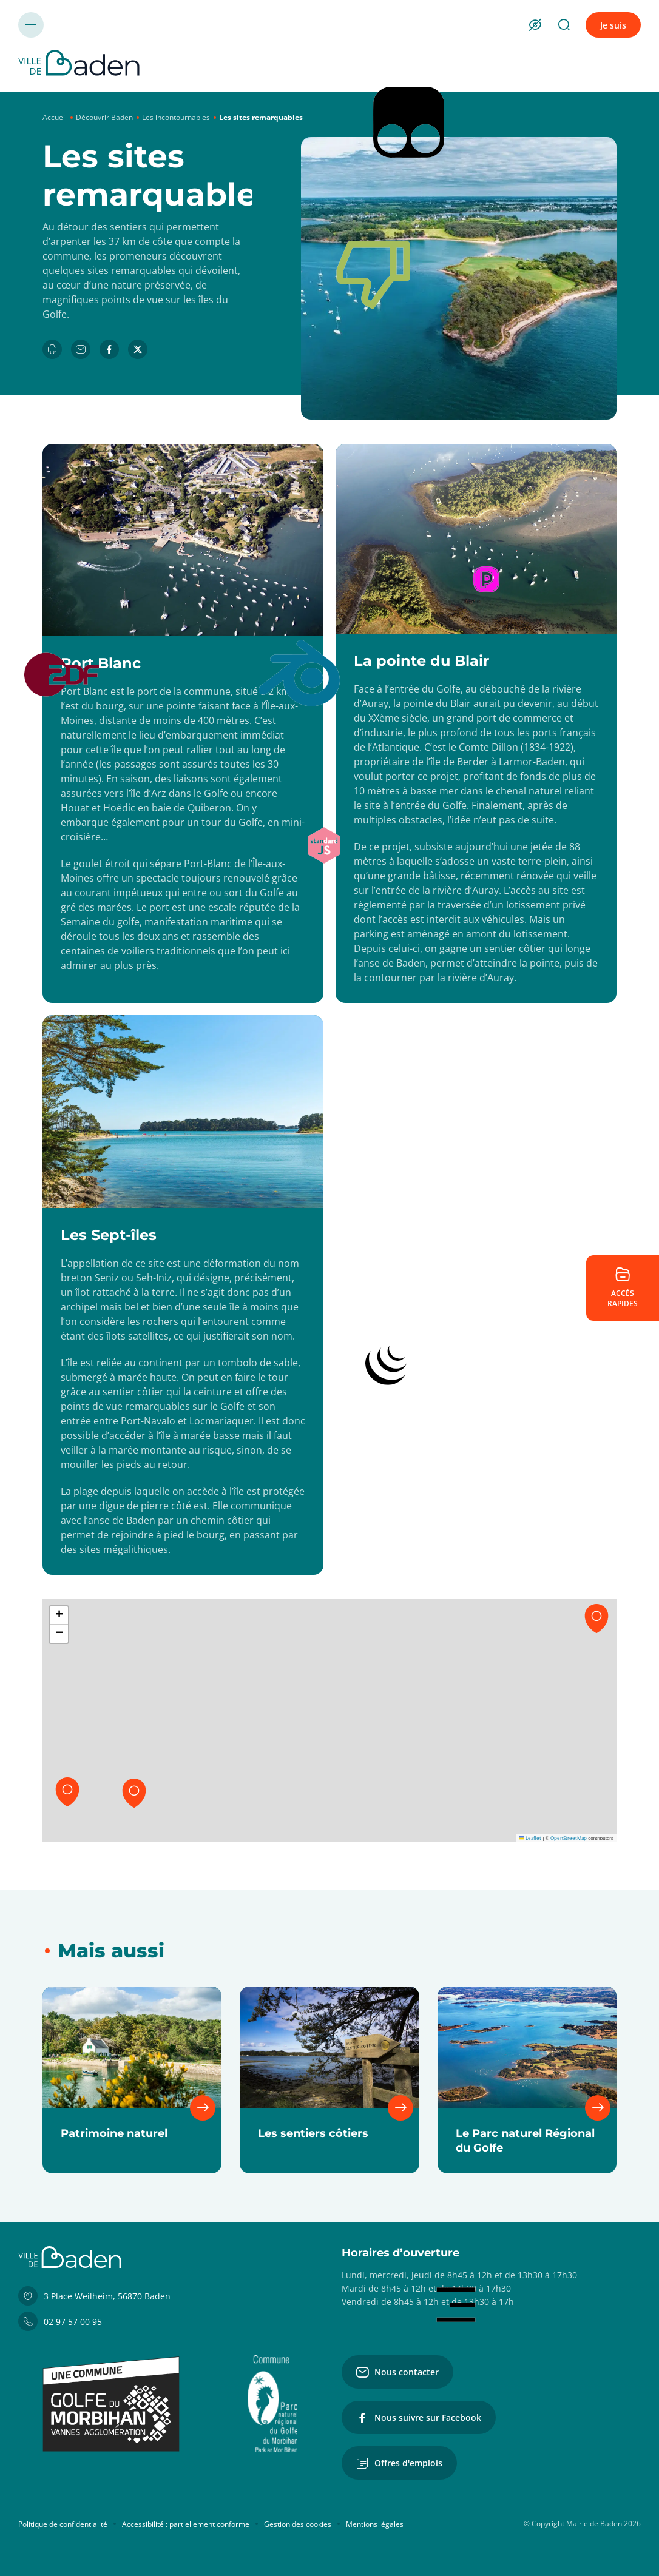 The height and width of the screenshot is (2576, 659). What do you see at coordinates (486, 579) in the screenshot?
I see `open peerlist profile or app` at bounding box center [486, 579].